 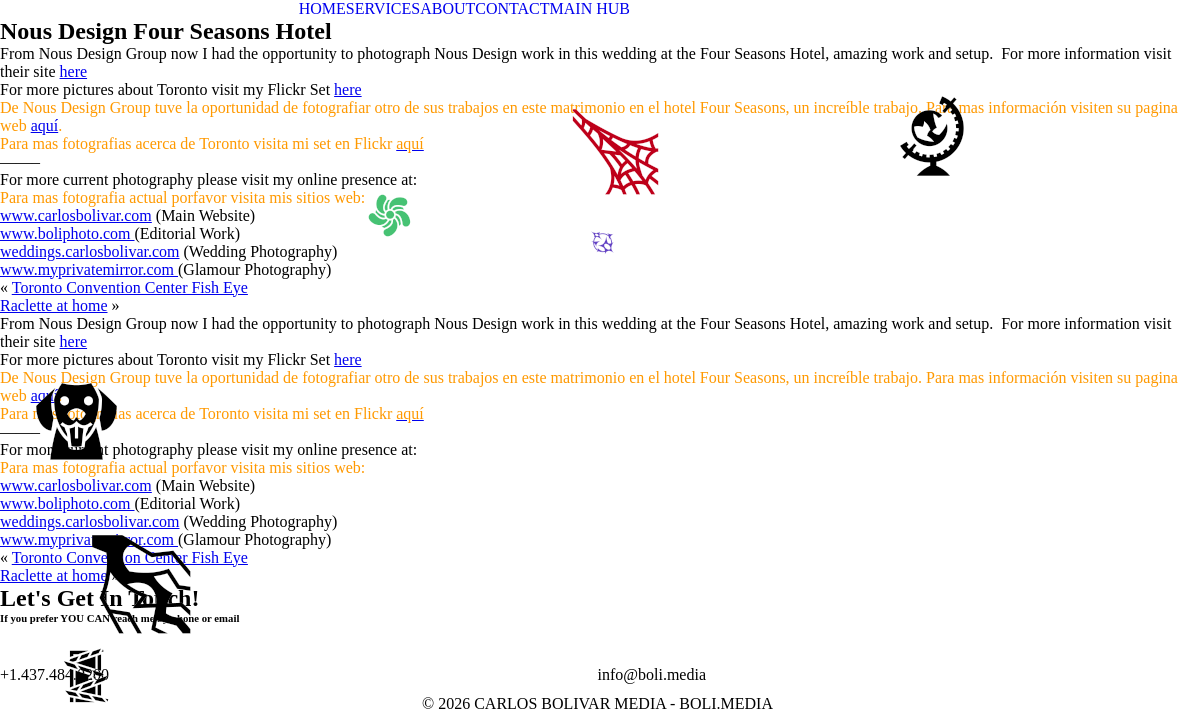 What do you see at coordinates (85, 675) in the screenshot?
I see `indicates a restricted or off-limits area` at bounding box center [85, 675].